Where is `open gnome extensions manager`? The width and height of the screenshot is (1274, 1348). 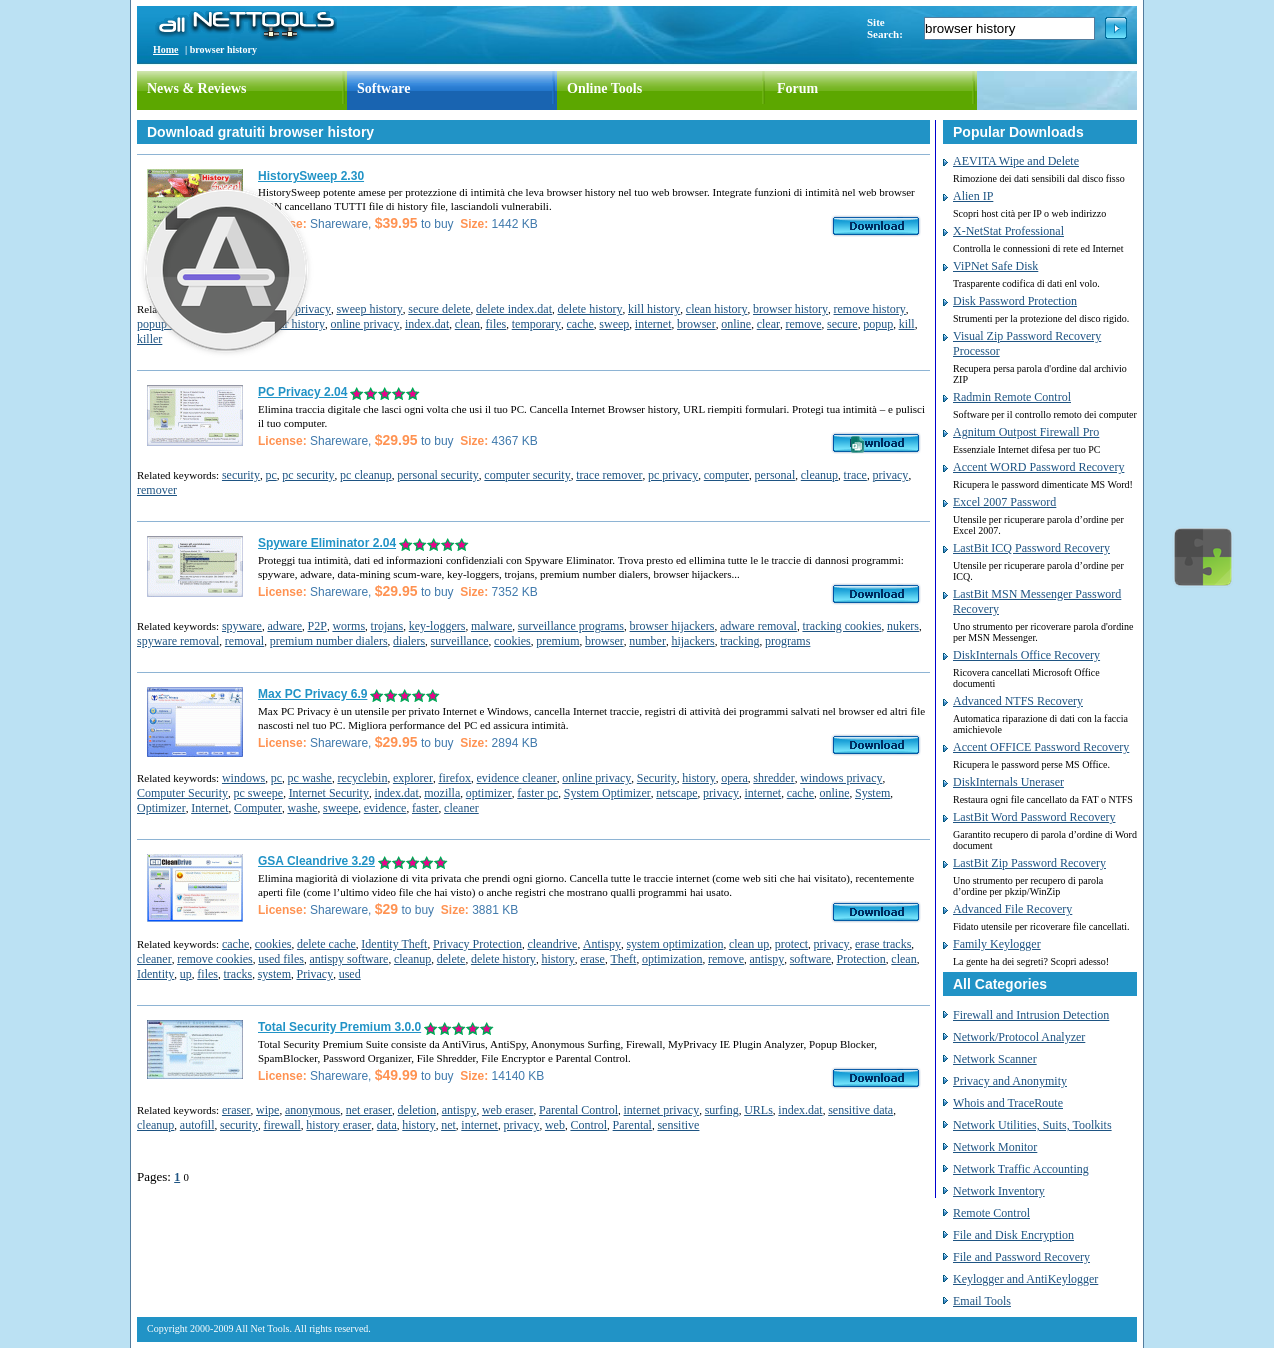
open gnome extensions manager is located at coordinates (1203, 557).